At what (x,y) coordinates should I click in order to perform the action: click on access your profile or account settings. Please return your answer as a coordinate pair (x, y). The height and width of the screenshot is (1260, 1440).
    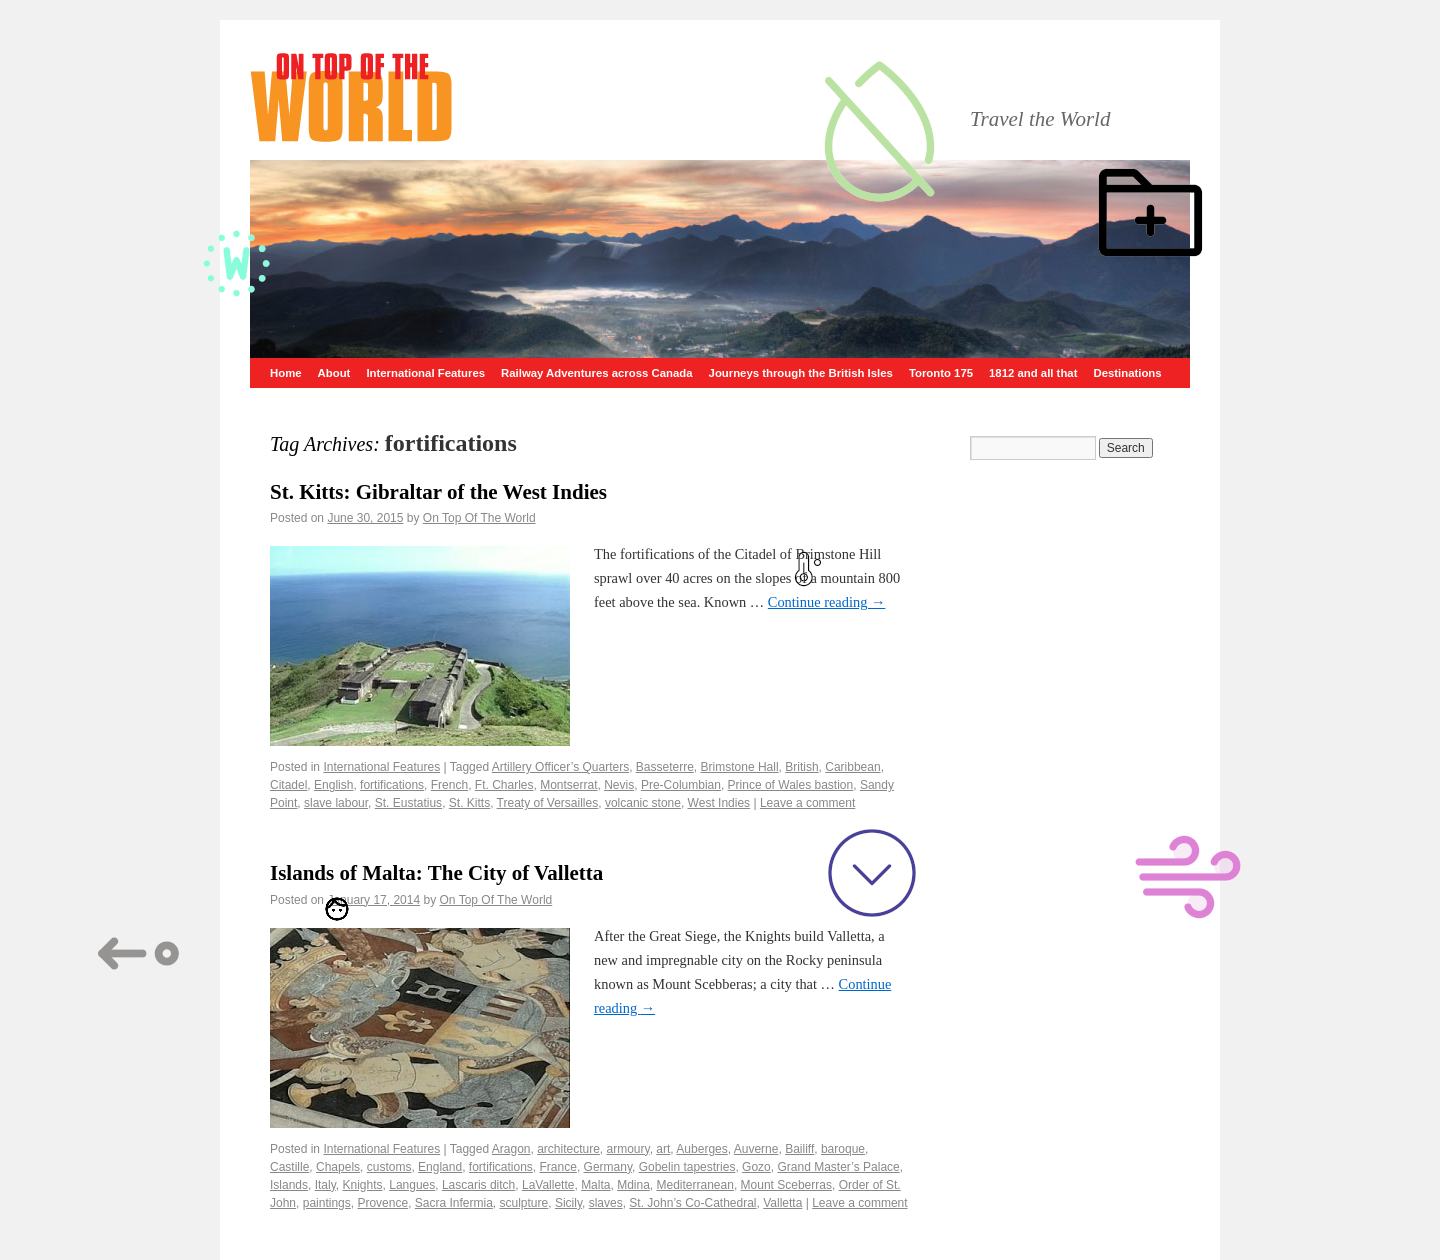
    Looking at the image, I should click on (337, 909).